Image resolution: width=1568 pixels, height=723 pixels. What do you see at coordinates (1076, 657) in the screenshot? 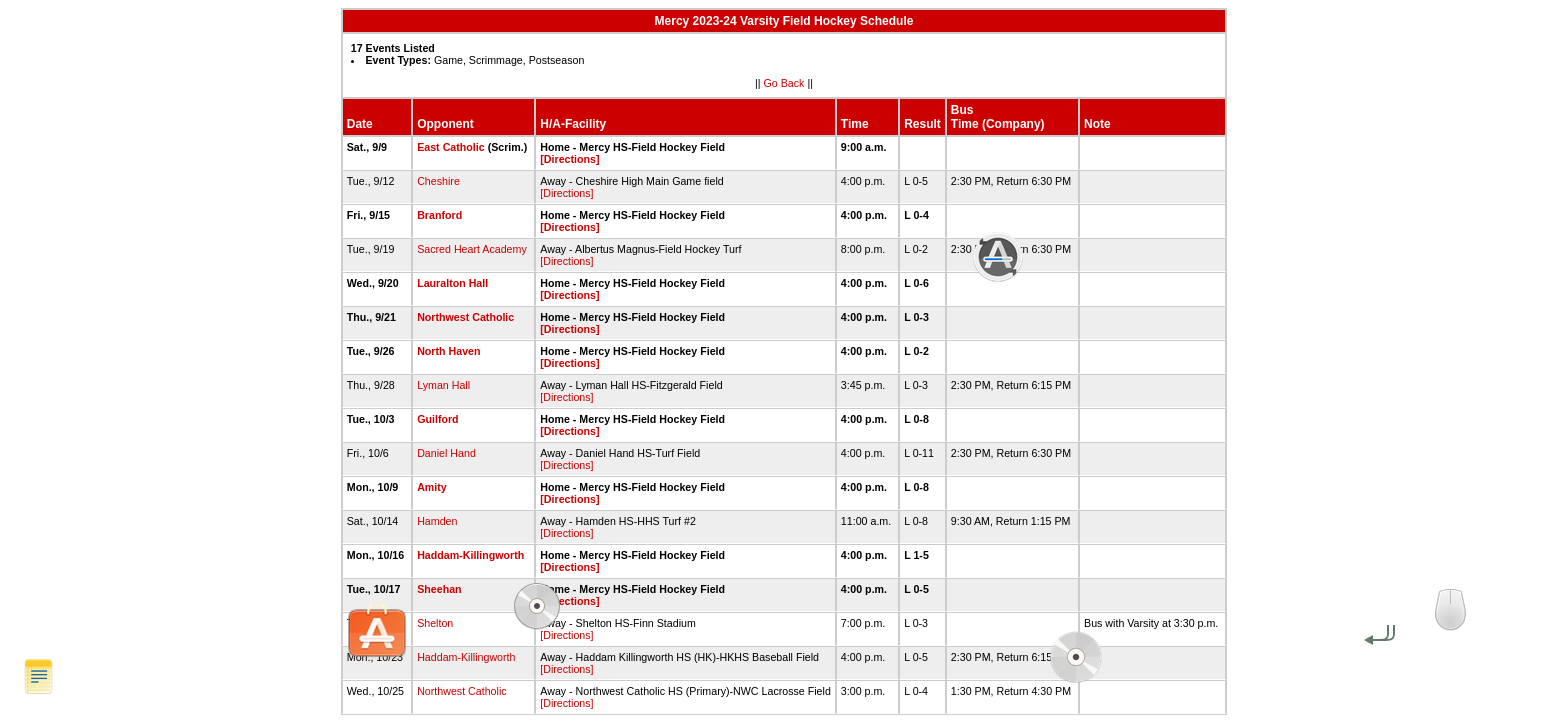
I see `access CD/DVD drive or optical media` at bounding box center [1076, 657].